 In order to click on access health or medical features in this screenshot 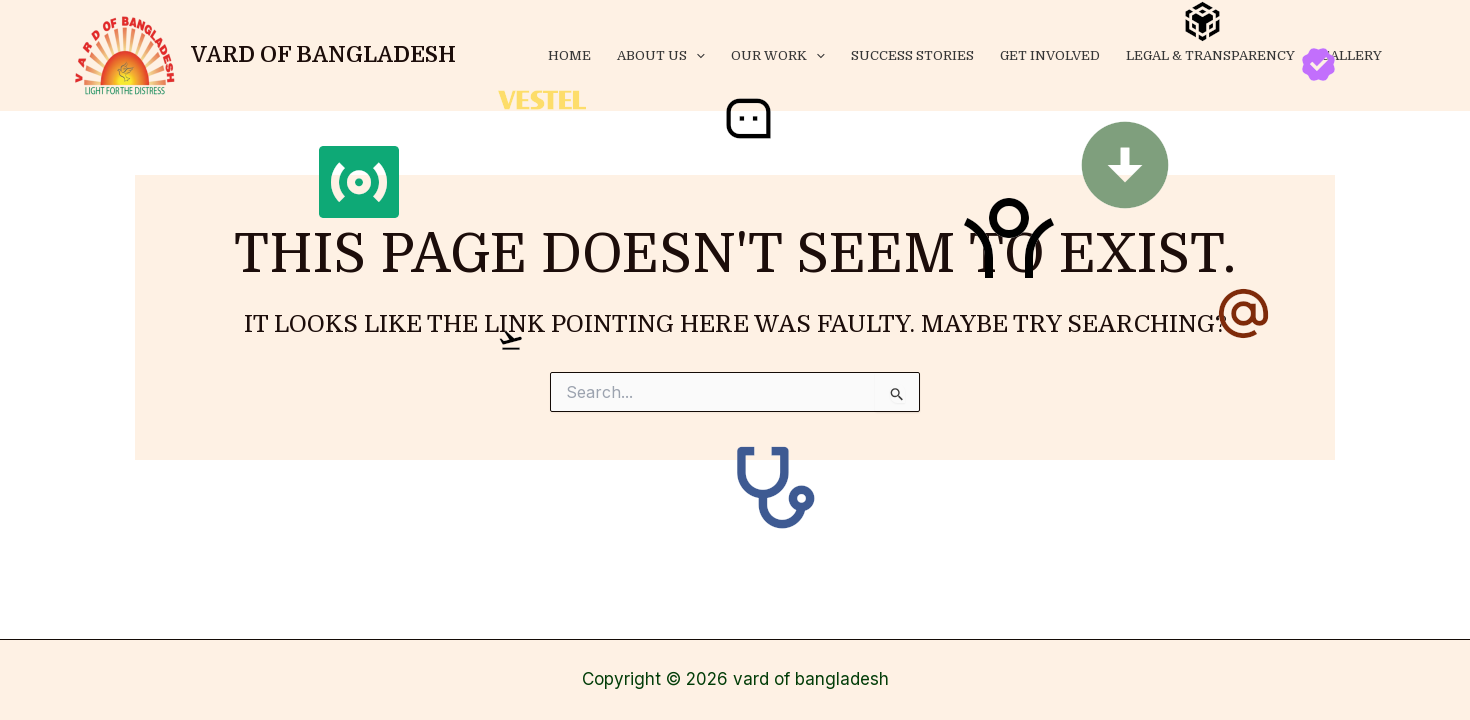, I will do `click(771, 485)`.